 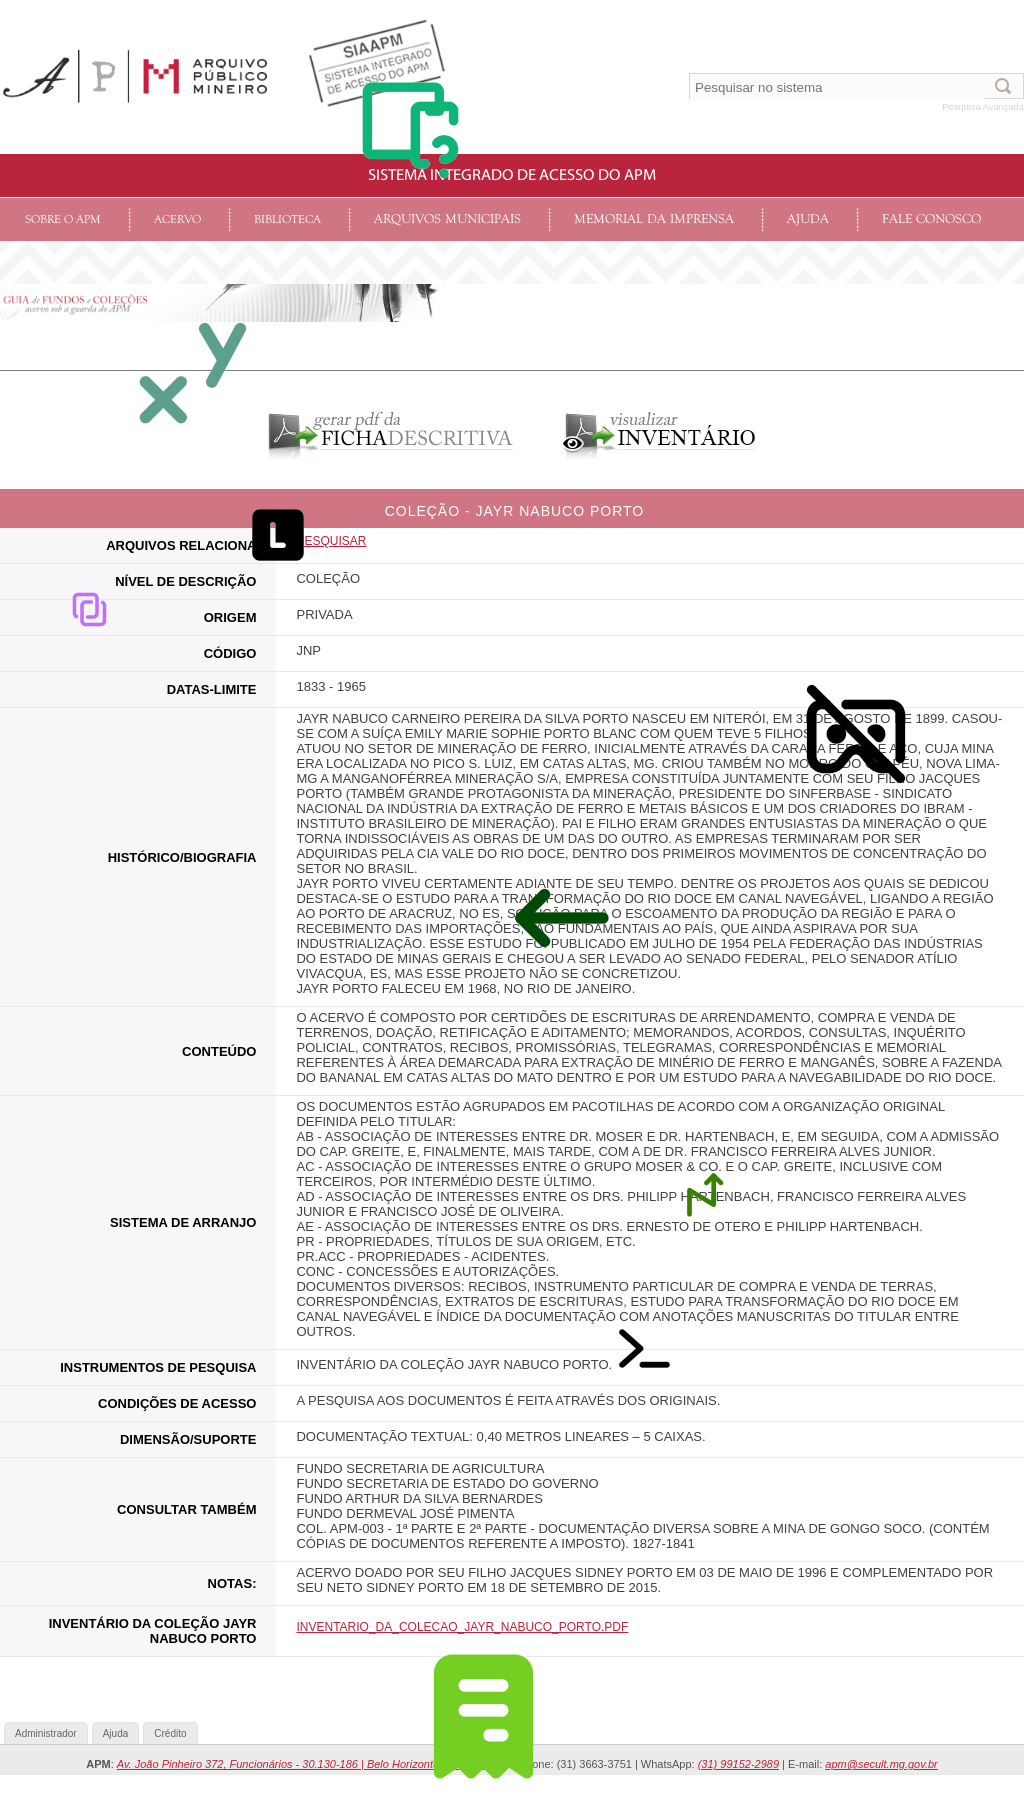 I want to click on indicates an item or category labeled "L", so click(x=278, y=535).